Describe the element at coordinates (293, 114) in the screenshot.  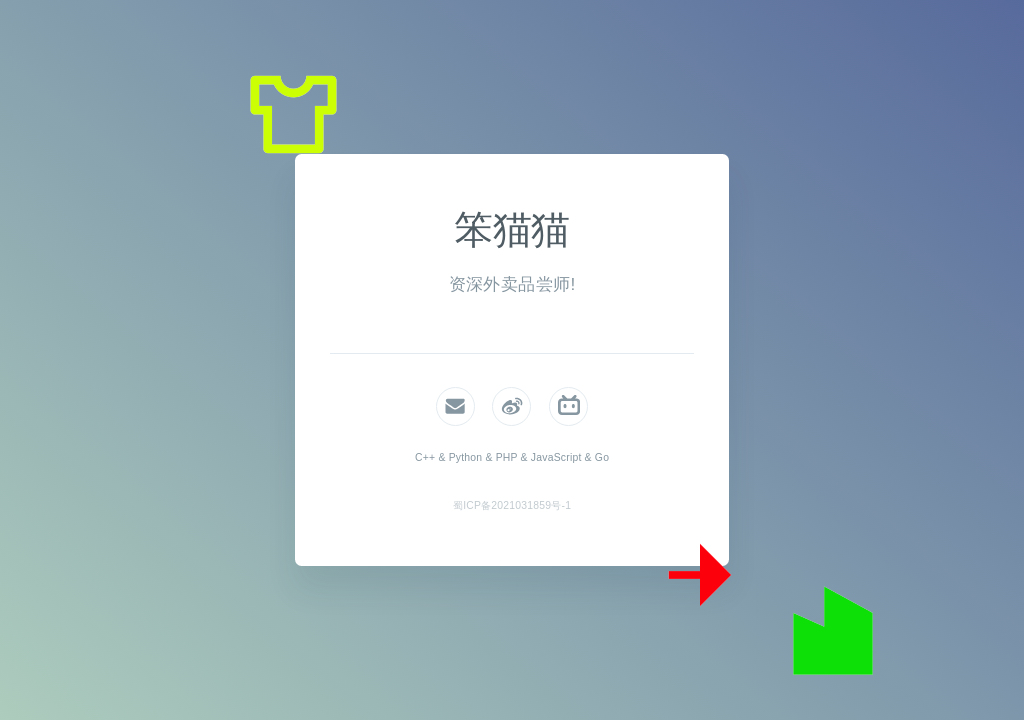
I see `browse clothing or apparel items` at that location.